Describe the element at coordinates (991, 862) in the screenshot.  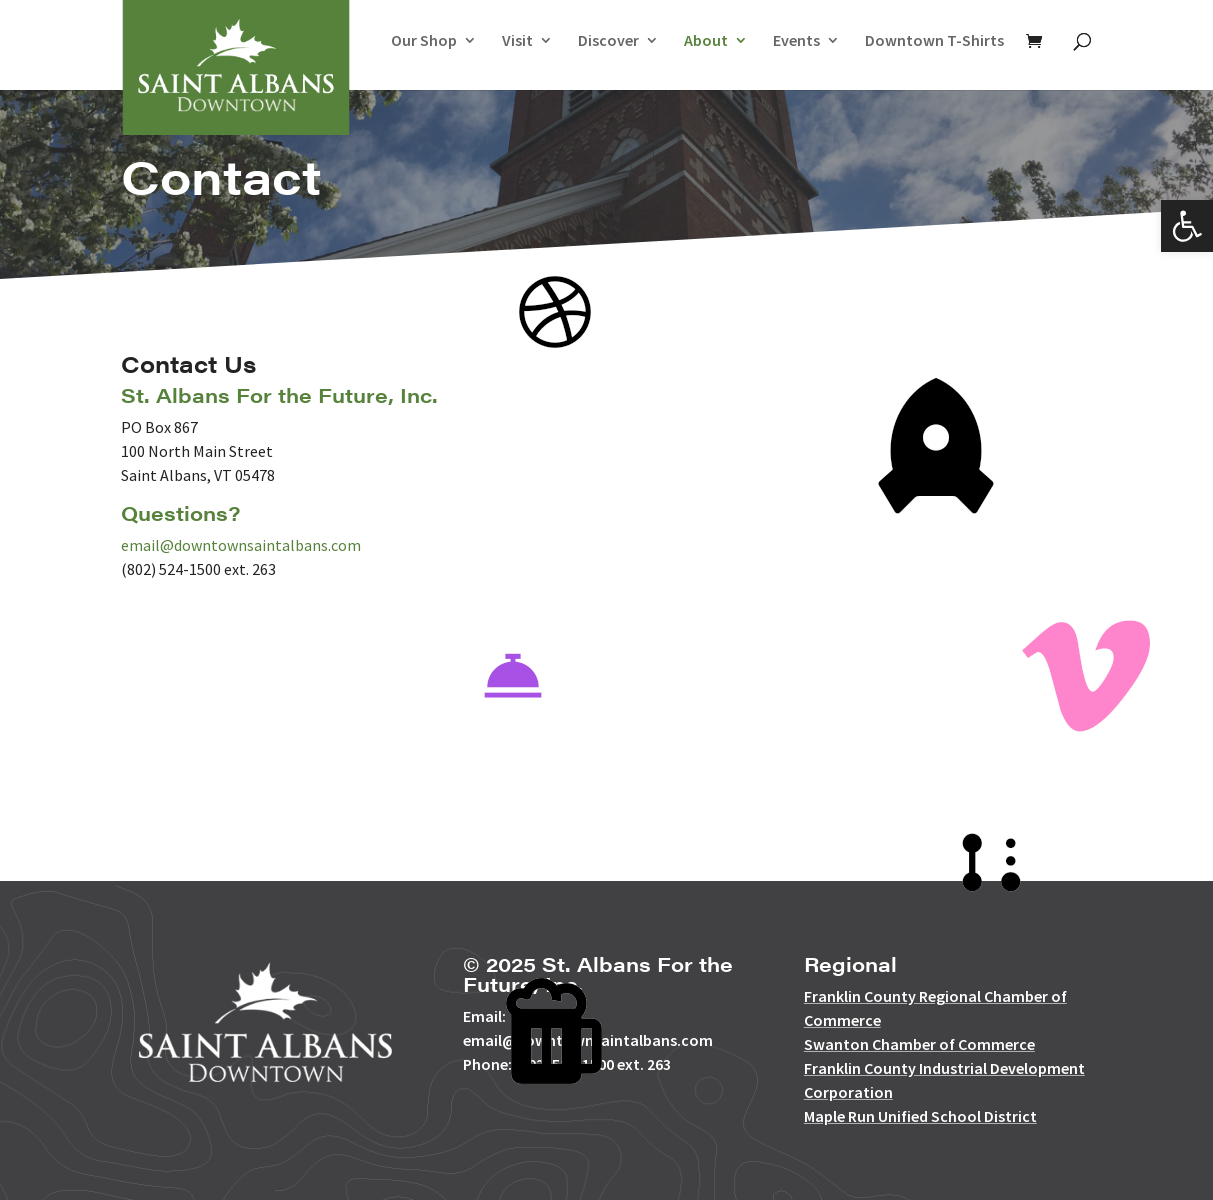
I see `indicates a draft pull request in a git repository` at that location.